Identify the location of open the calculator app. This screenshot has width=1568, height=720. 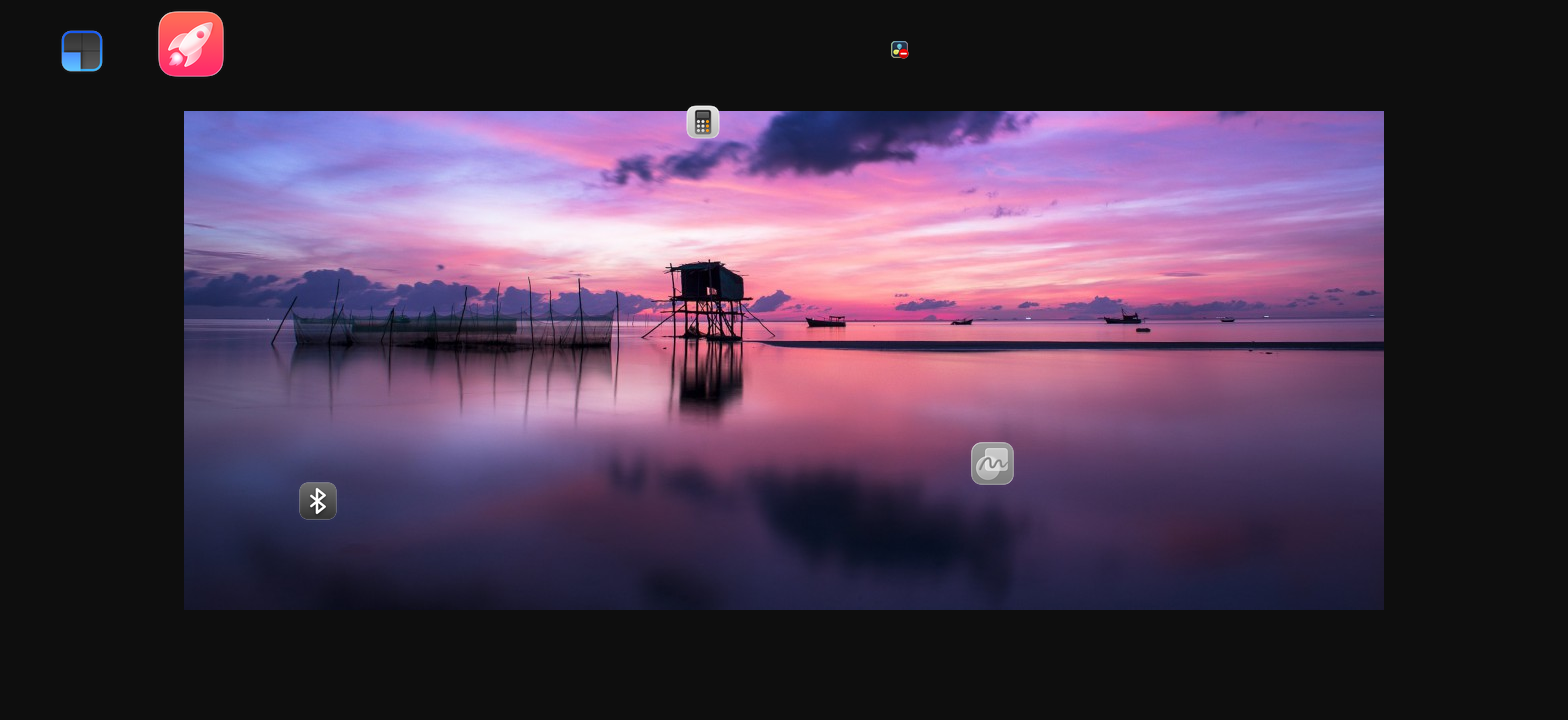
(703, 122).